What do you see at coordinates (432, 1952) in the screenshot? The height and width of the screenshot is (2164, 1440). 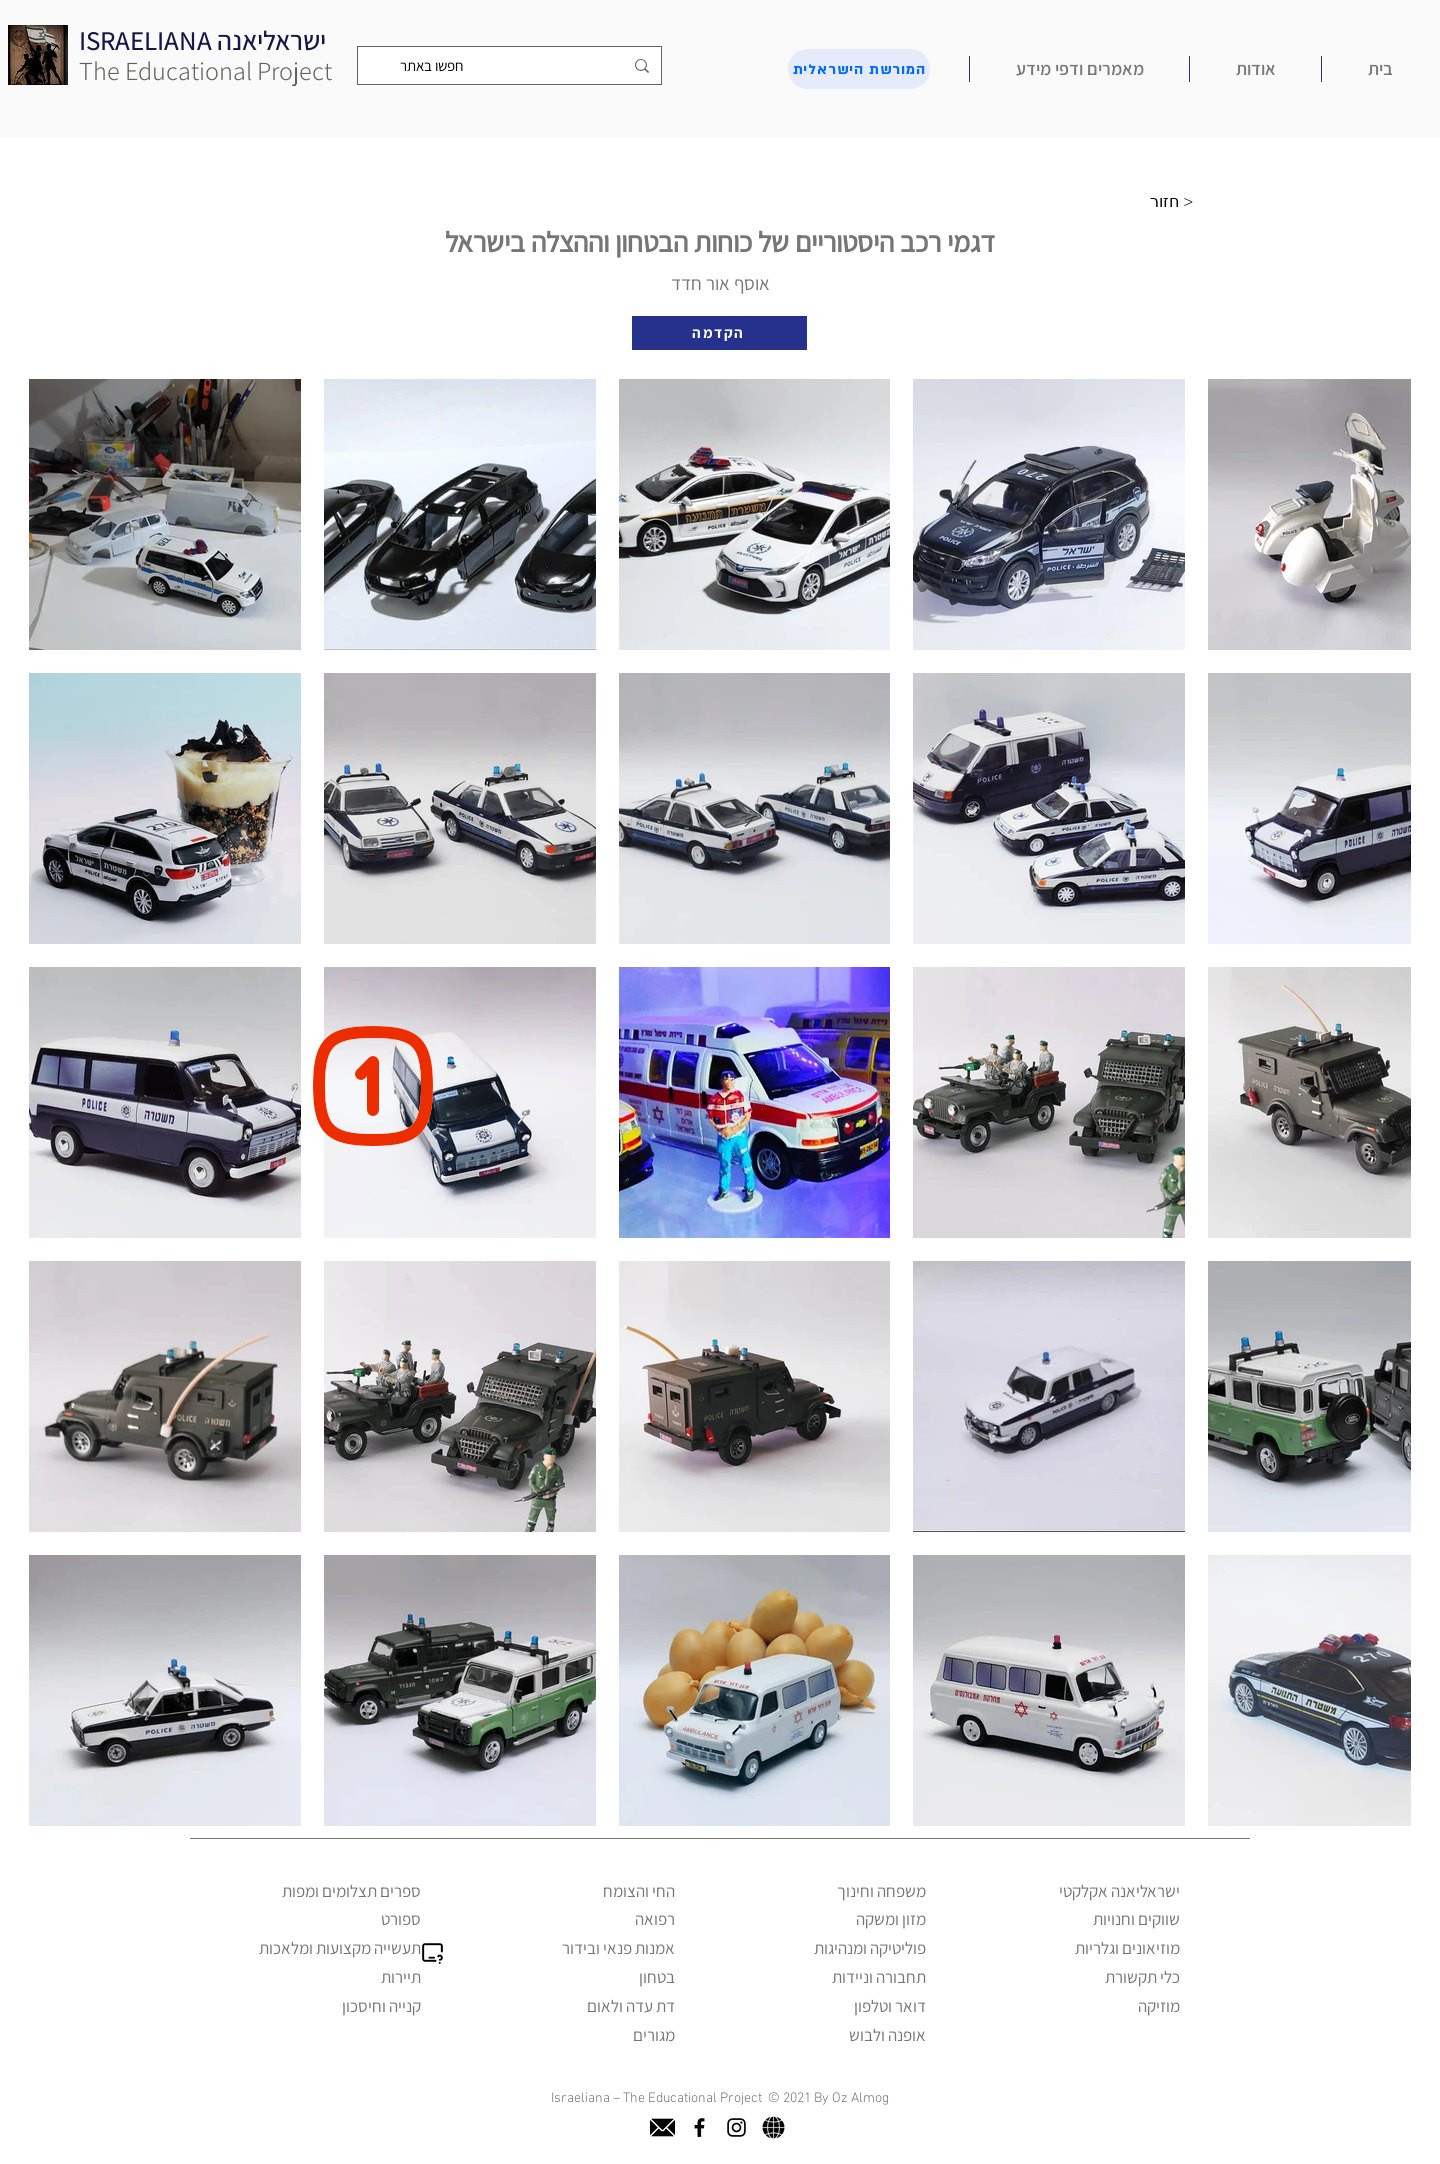 I see `tablet device help or support` at bounding box center [432, 1952].